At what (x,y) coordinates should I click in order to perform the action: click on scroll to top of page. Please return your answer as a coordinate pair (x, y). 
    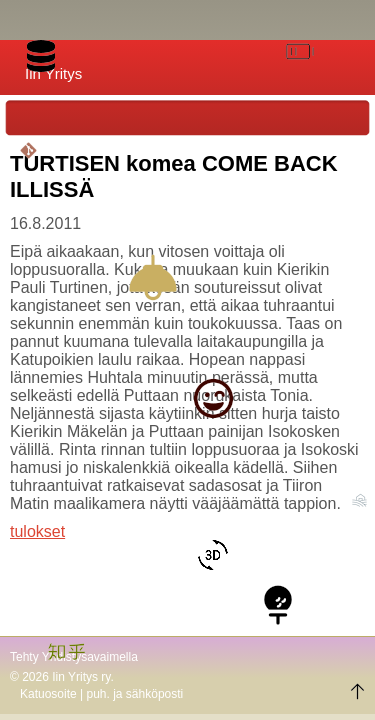
    Looking at the image, I should click on (357, 691).